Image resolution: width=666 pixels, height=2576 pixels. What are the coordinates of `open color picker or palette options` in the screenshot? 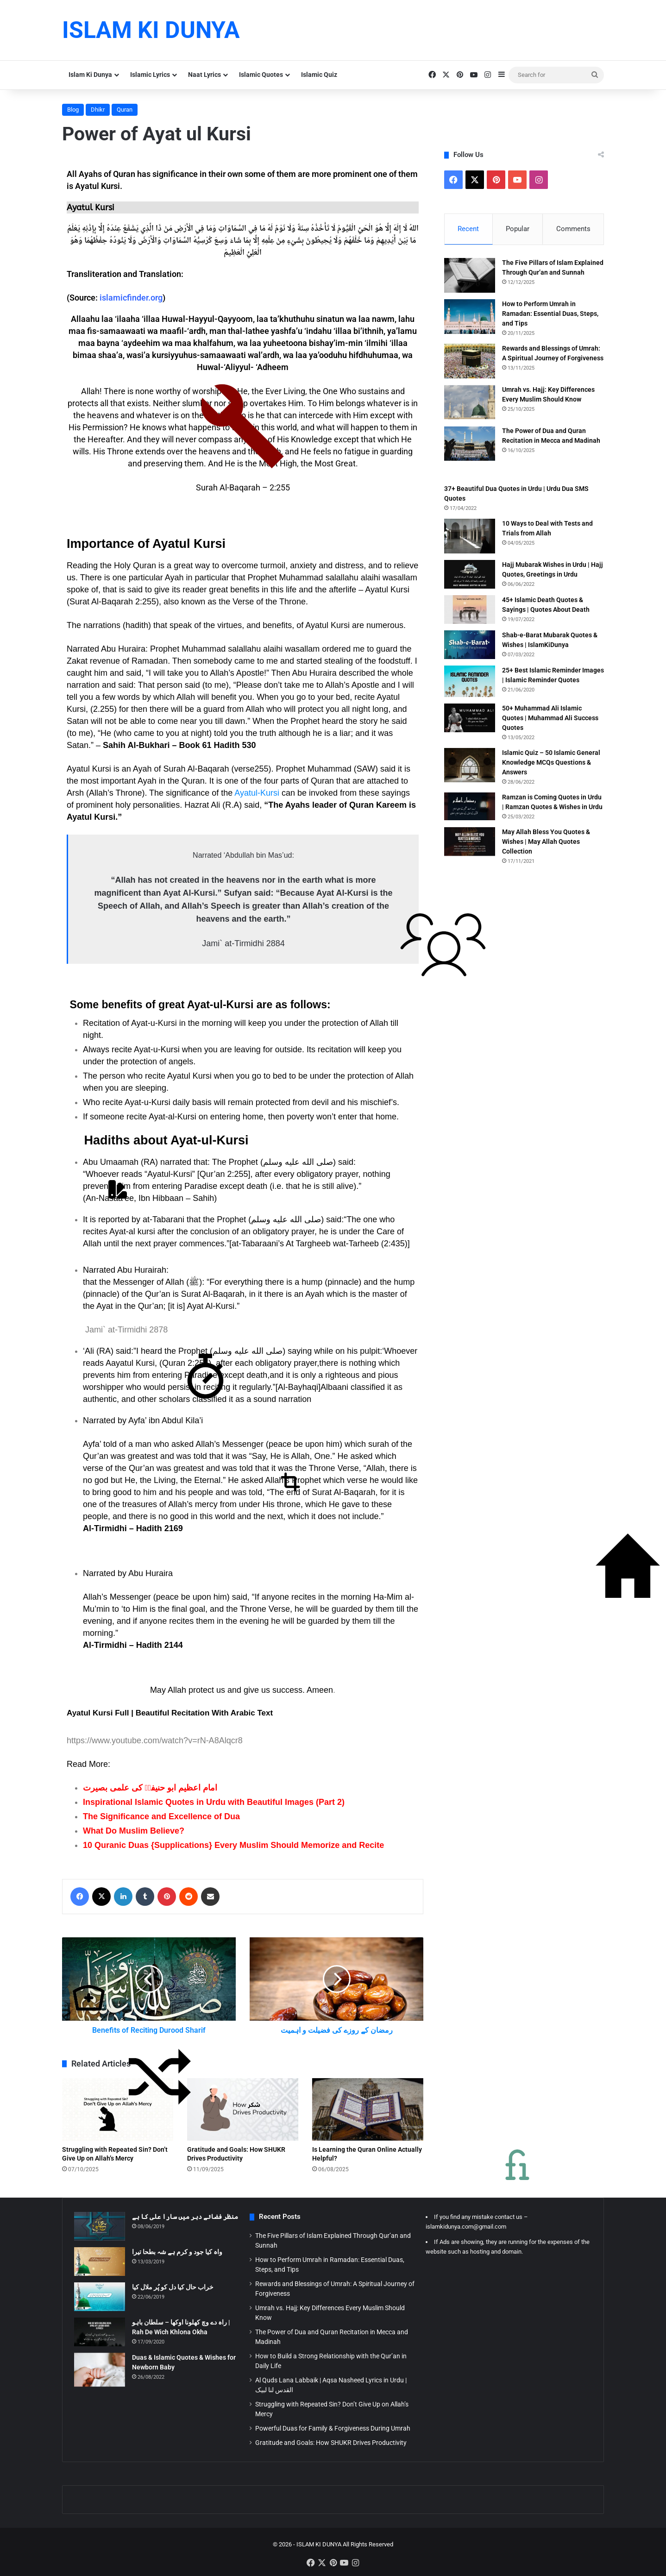 It's located at (118, 1189).